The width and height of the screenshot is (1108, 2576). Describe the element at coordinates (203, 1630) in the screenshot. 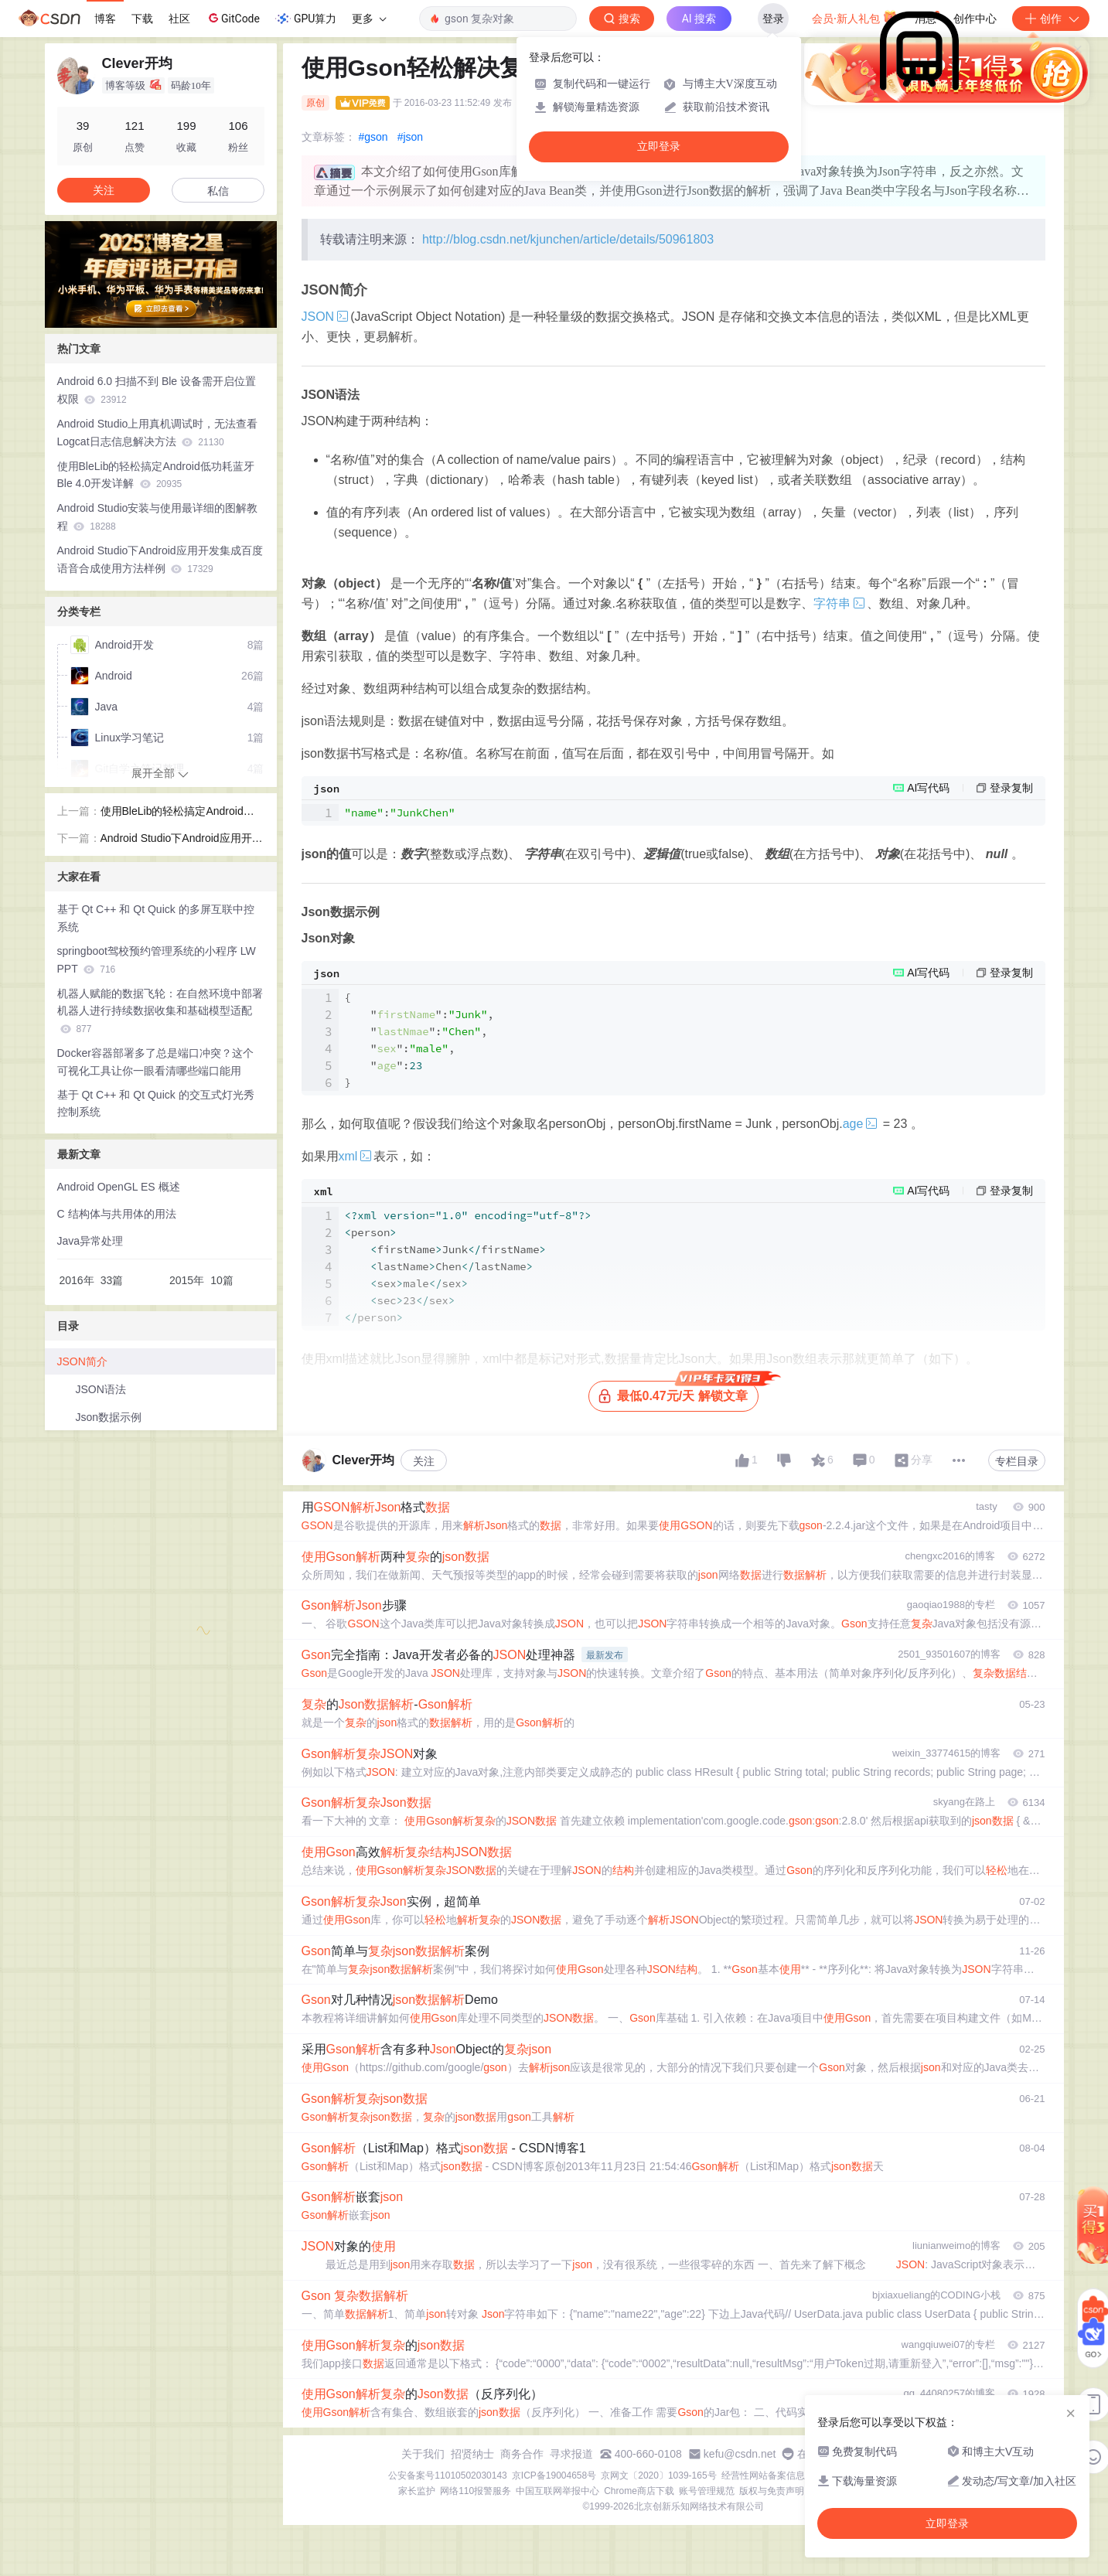

I see `adjust audio or sound wave settings` at that location.